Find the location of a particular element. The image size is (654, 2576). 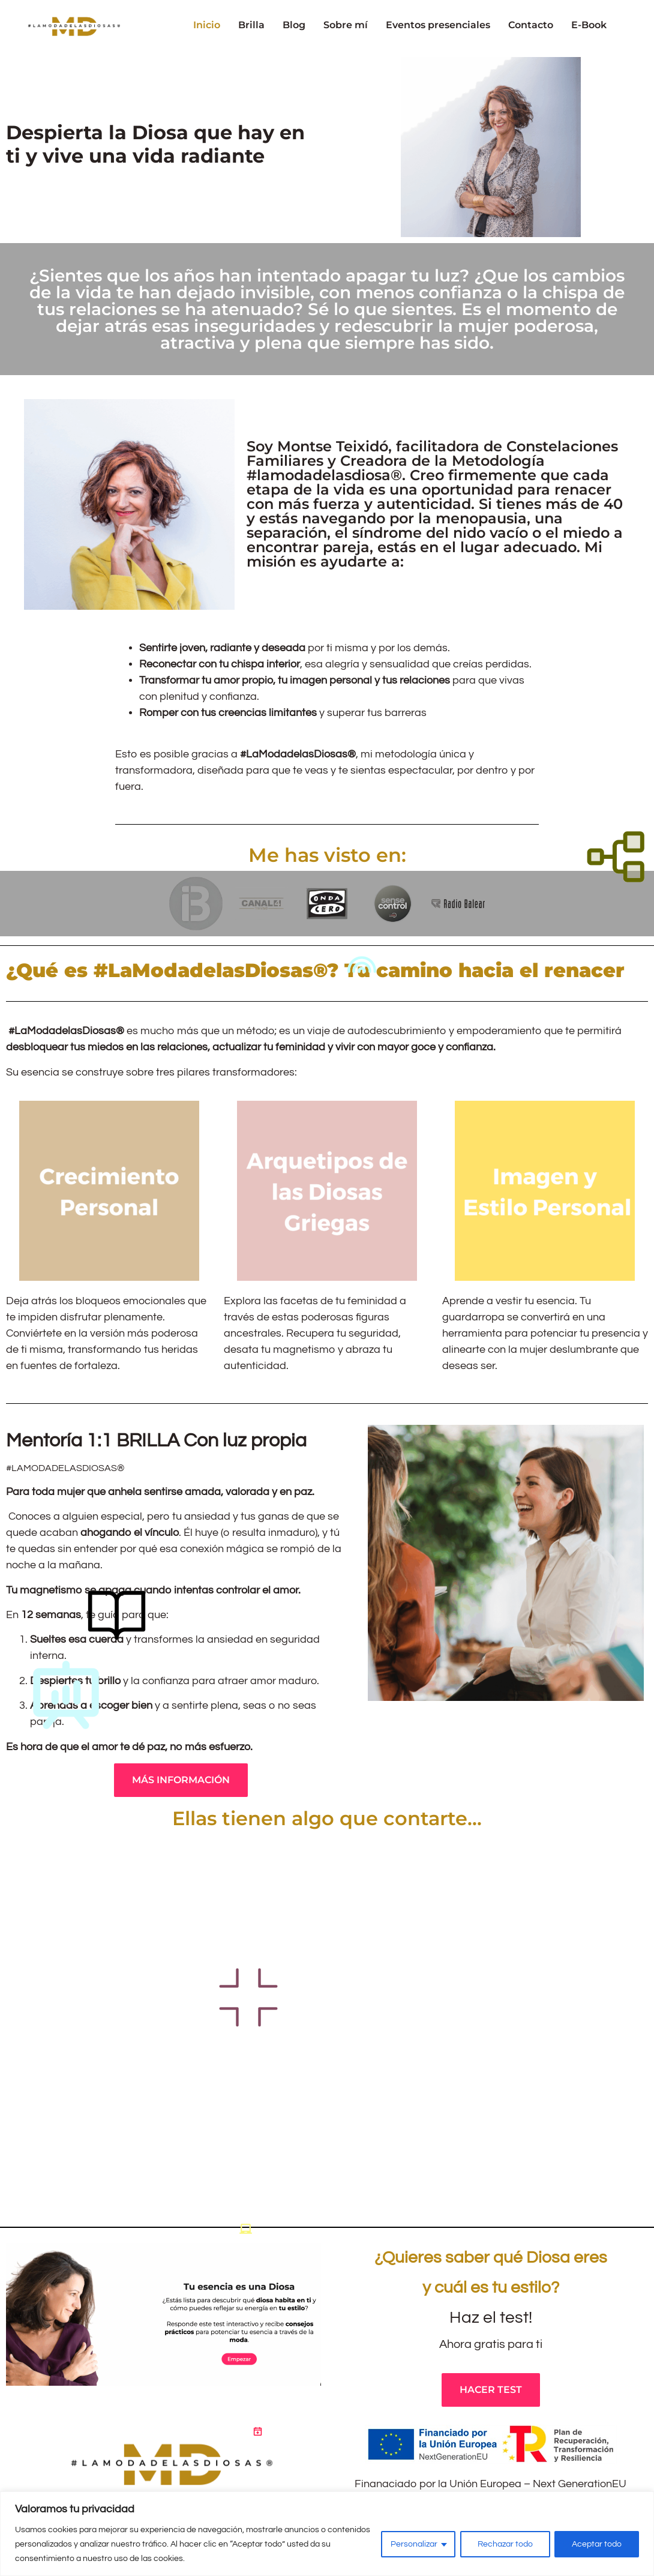

view hierarchical structure or organization is located at coordinates (619, 856).